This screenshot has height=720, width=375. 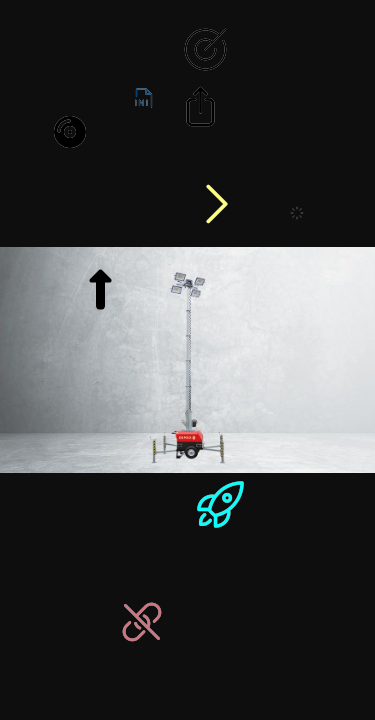 What do you see at coordinates (297, 213) in the screenshot?
I see `indicates content is loading` at bounding box center [297, 213].